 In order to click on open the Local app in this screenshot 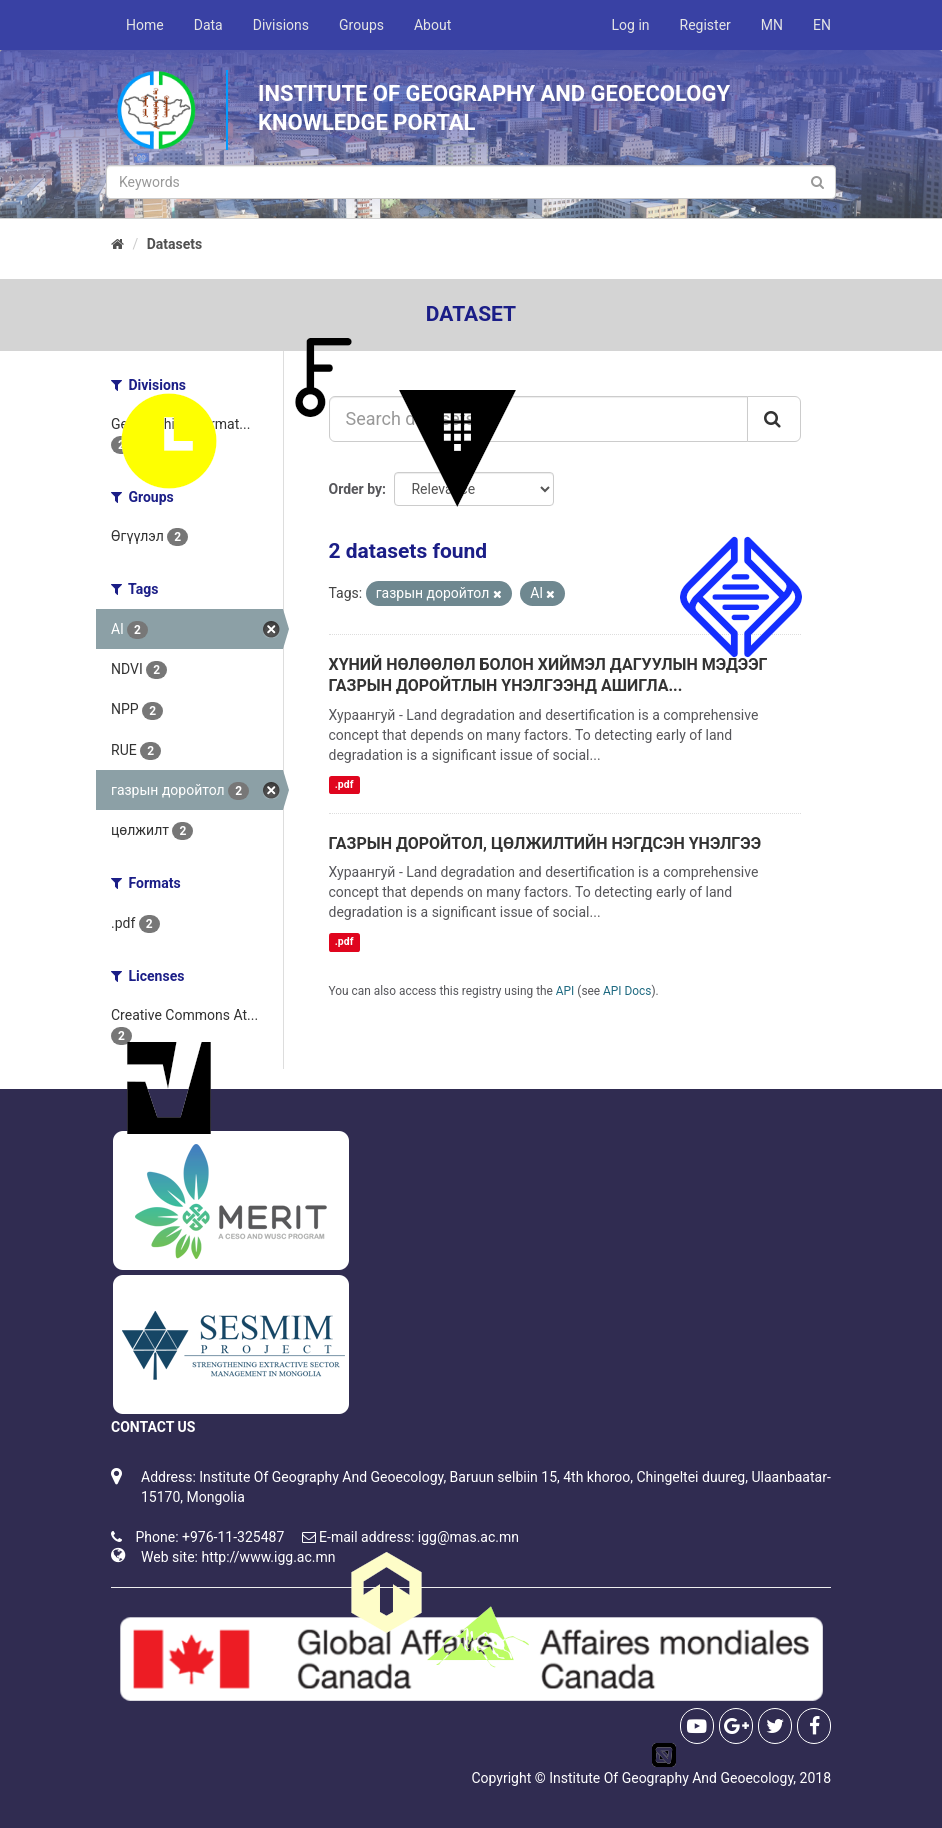, I will do `click(741, 597)`.